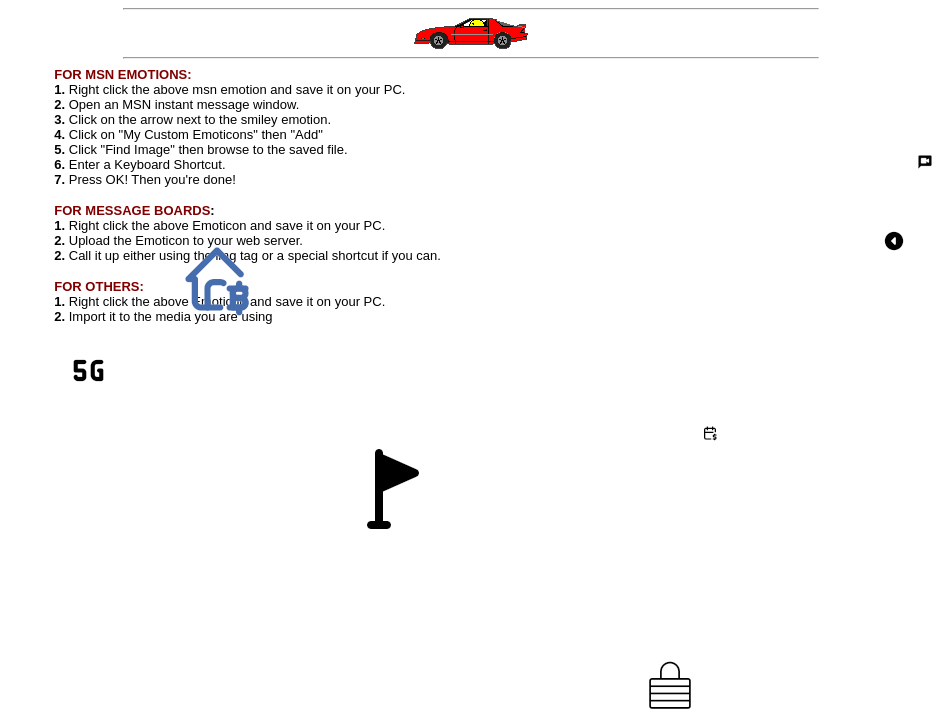  I want to click on go back to the previous screen, so click(894, 241).